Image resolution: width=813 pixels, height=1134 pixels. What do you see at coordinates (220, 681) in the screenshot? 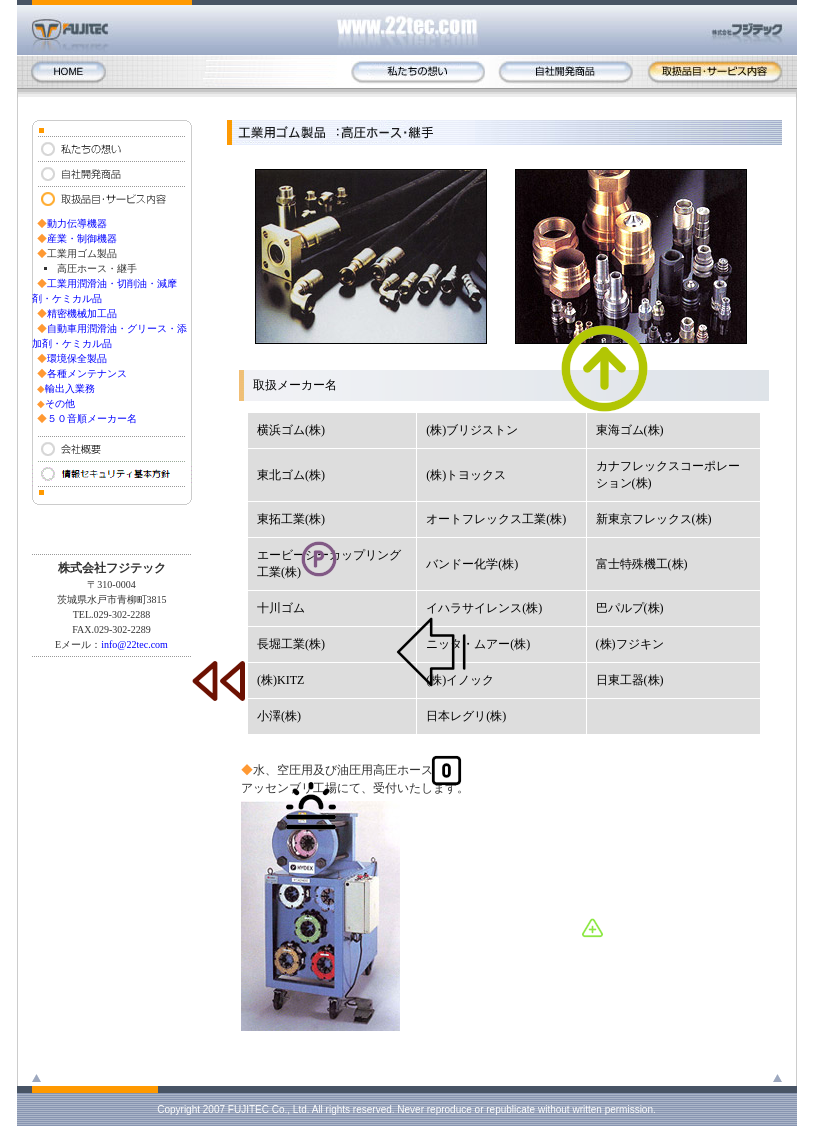
I see `skip to previous track` at bounding box center [220, 681].